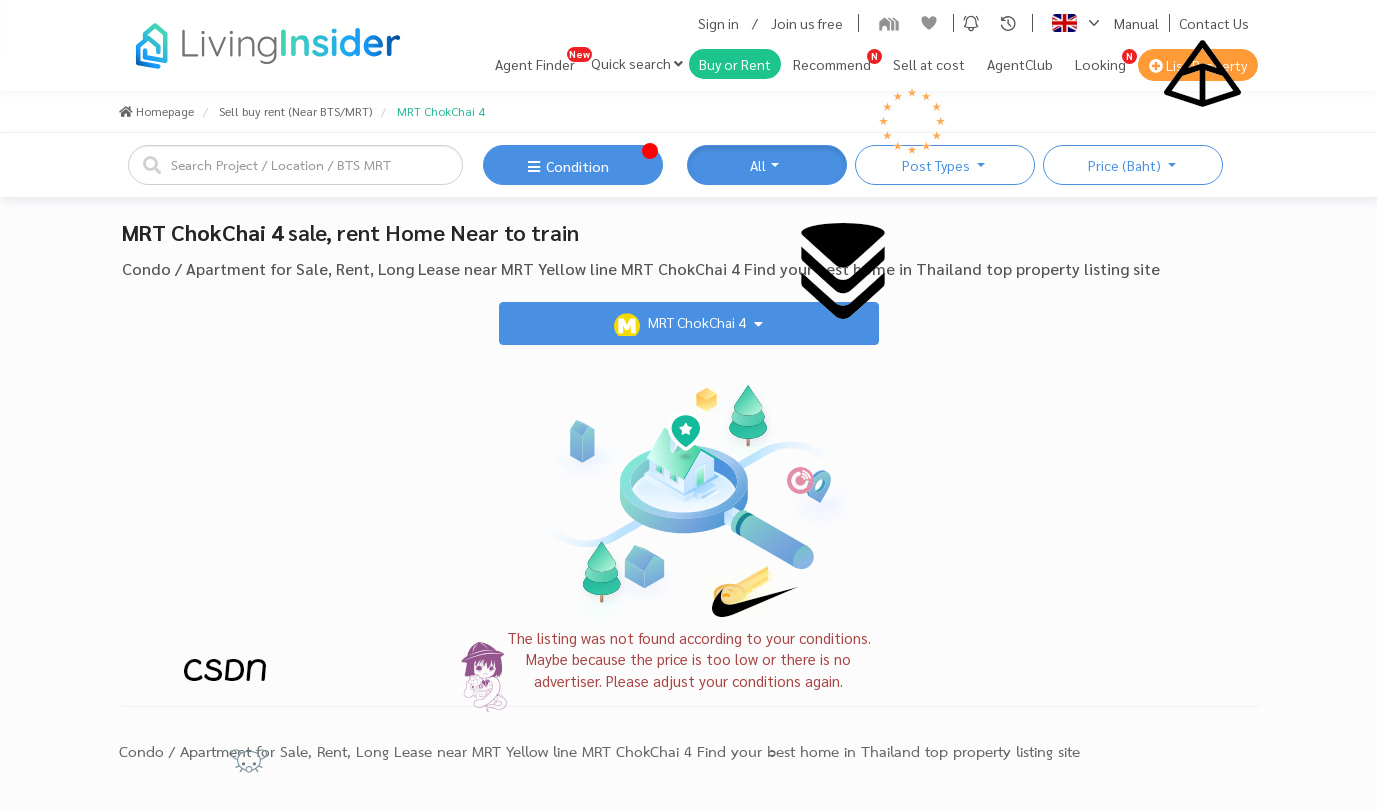  What do you see at coordinates (755, 602) in the screenshot?
I see `Nike brand logo` at bounding box center [755, 602].